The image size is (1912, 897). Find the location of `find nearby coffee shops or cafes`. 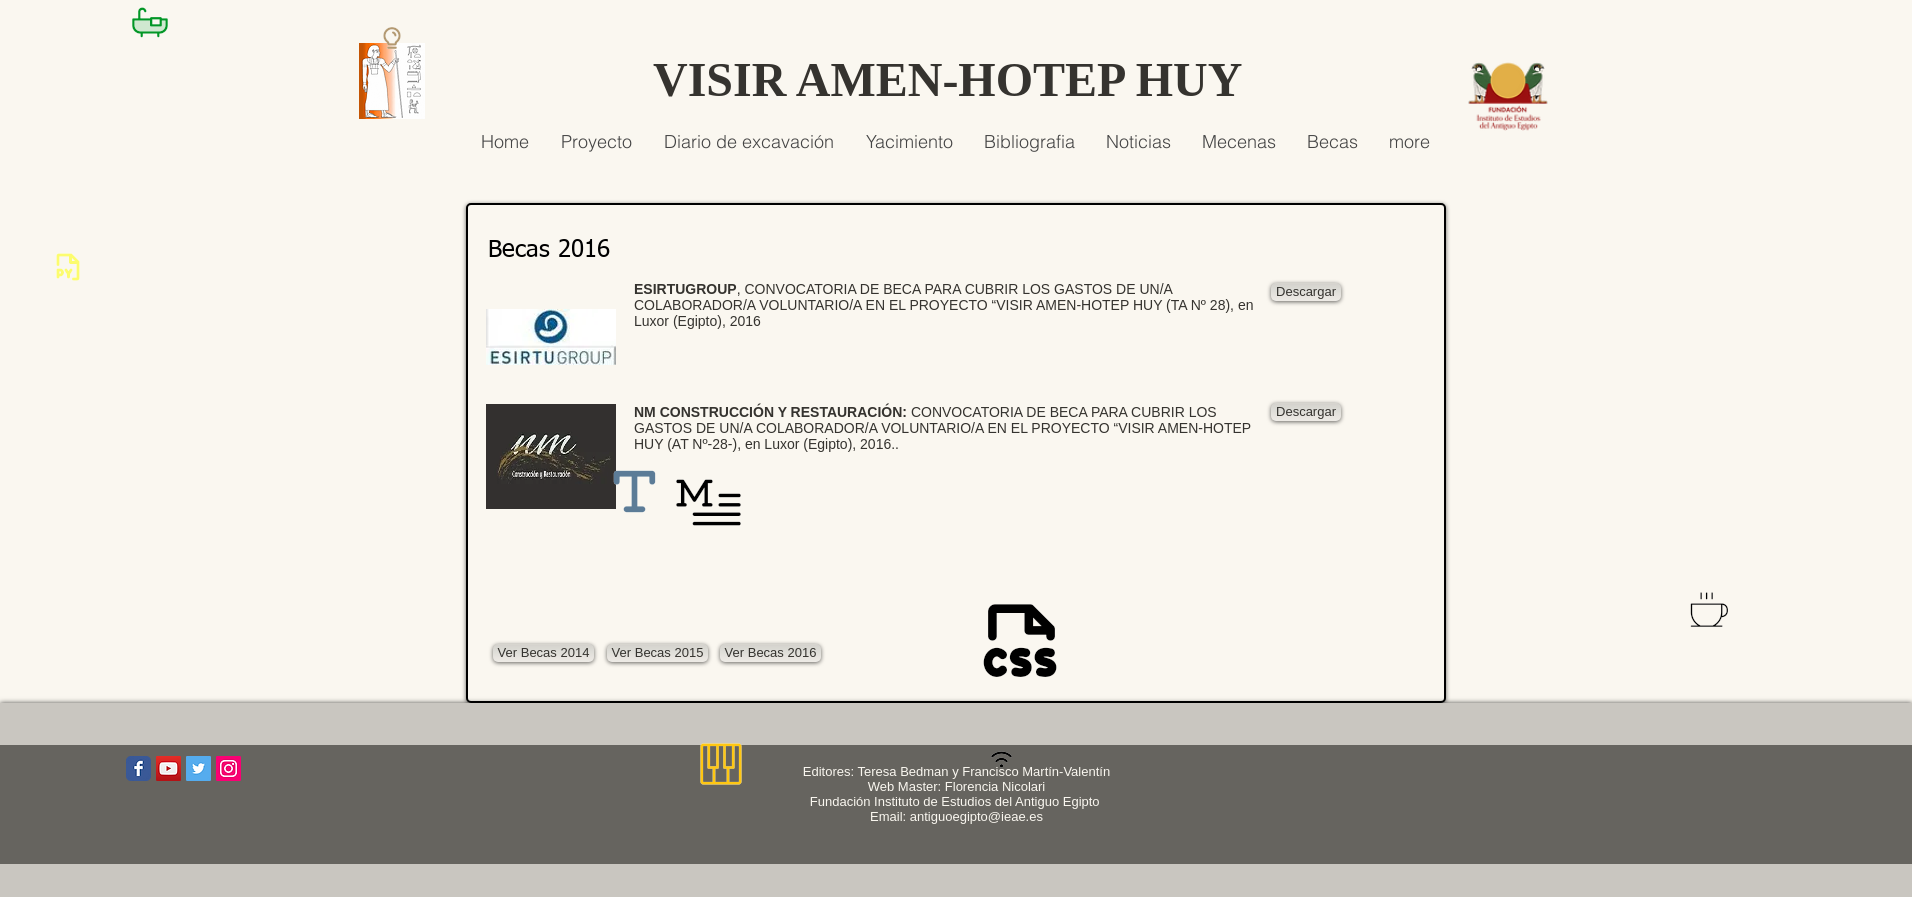

find nearby coffee shops or cafes is located at coordinates (1708, 611).